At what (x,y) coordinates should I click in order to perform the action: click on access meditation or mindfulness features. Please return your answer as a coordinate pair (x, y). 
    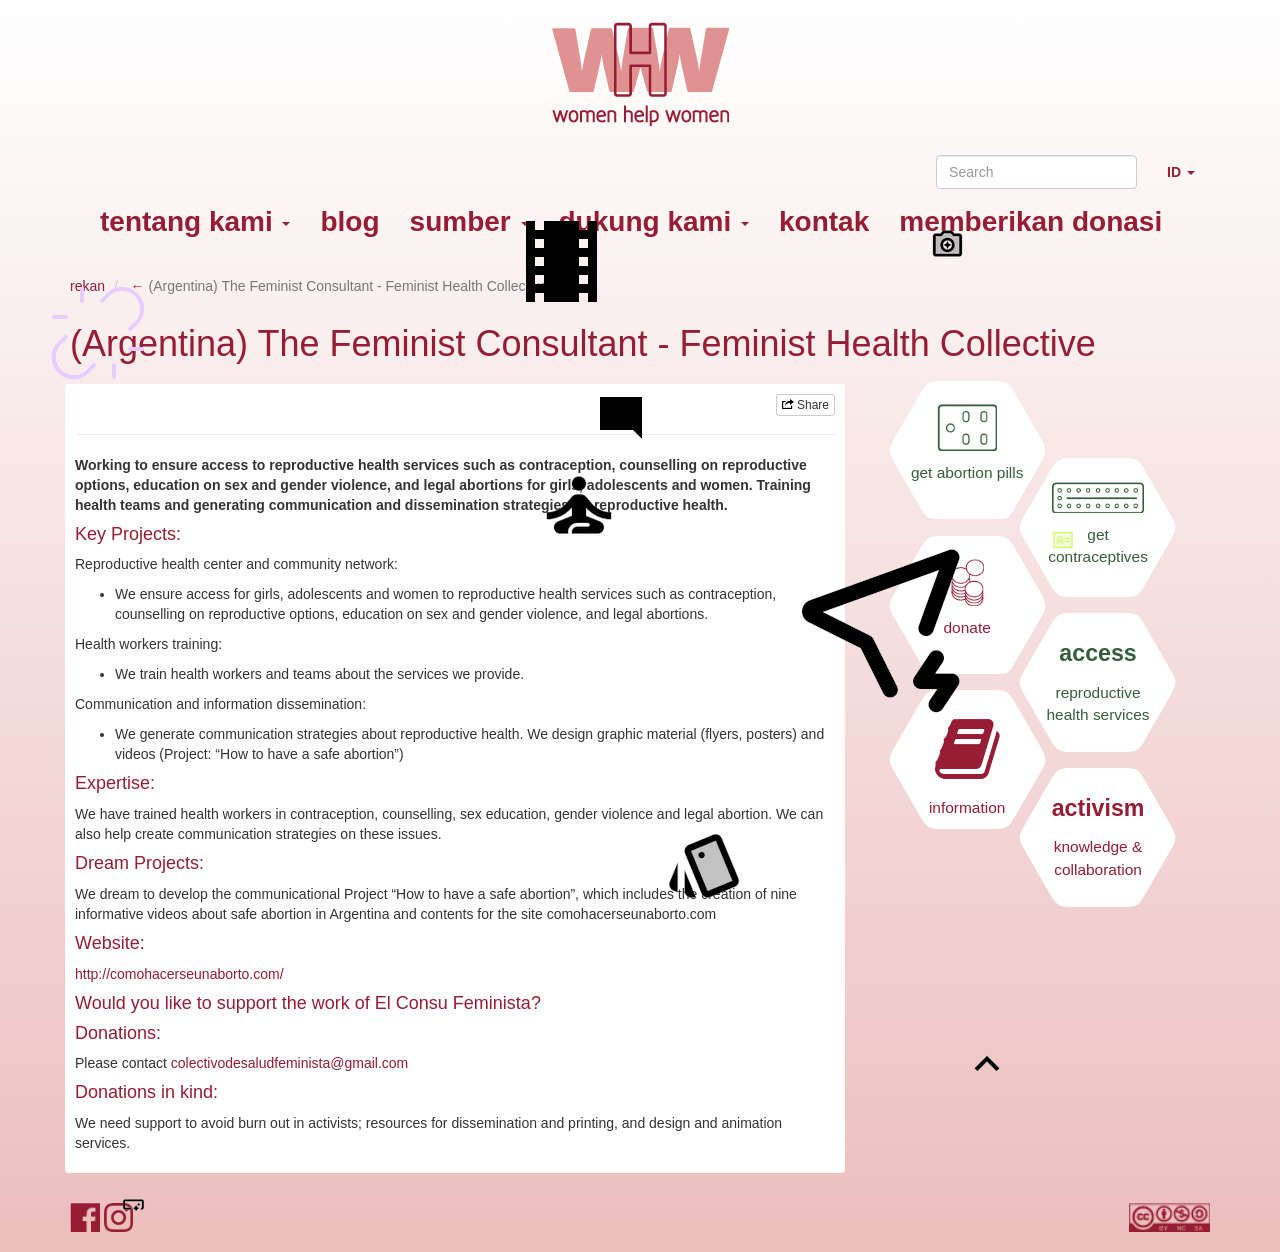
    Looking at the image, I should click on (579, 505).